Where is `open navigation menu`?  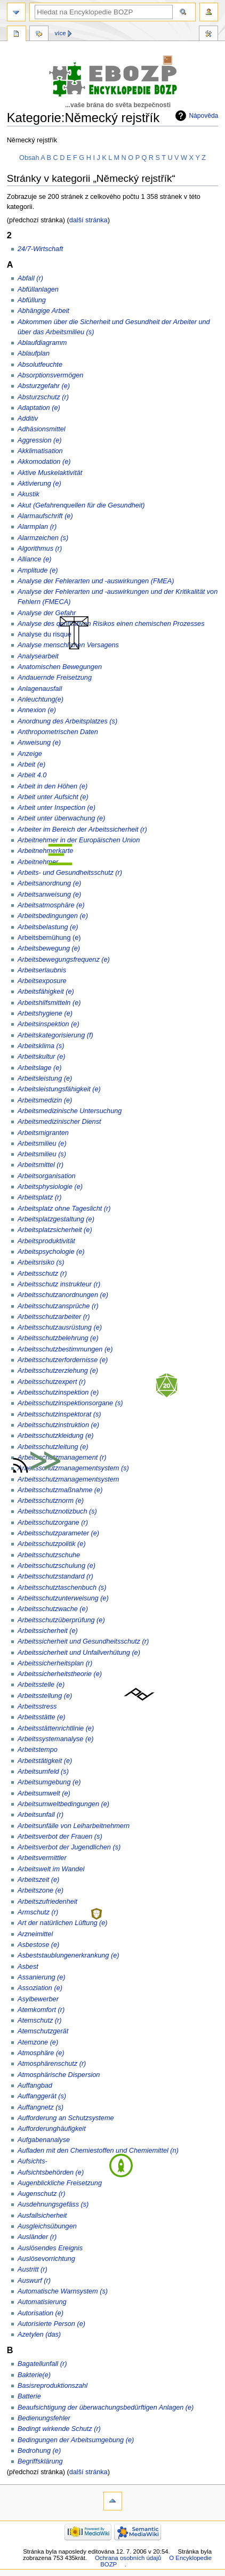 open navigation menu is located at coordinates (60, 855).